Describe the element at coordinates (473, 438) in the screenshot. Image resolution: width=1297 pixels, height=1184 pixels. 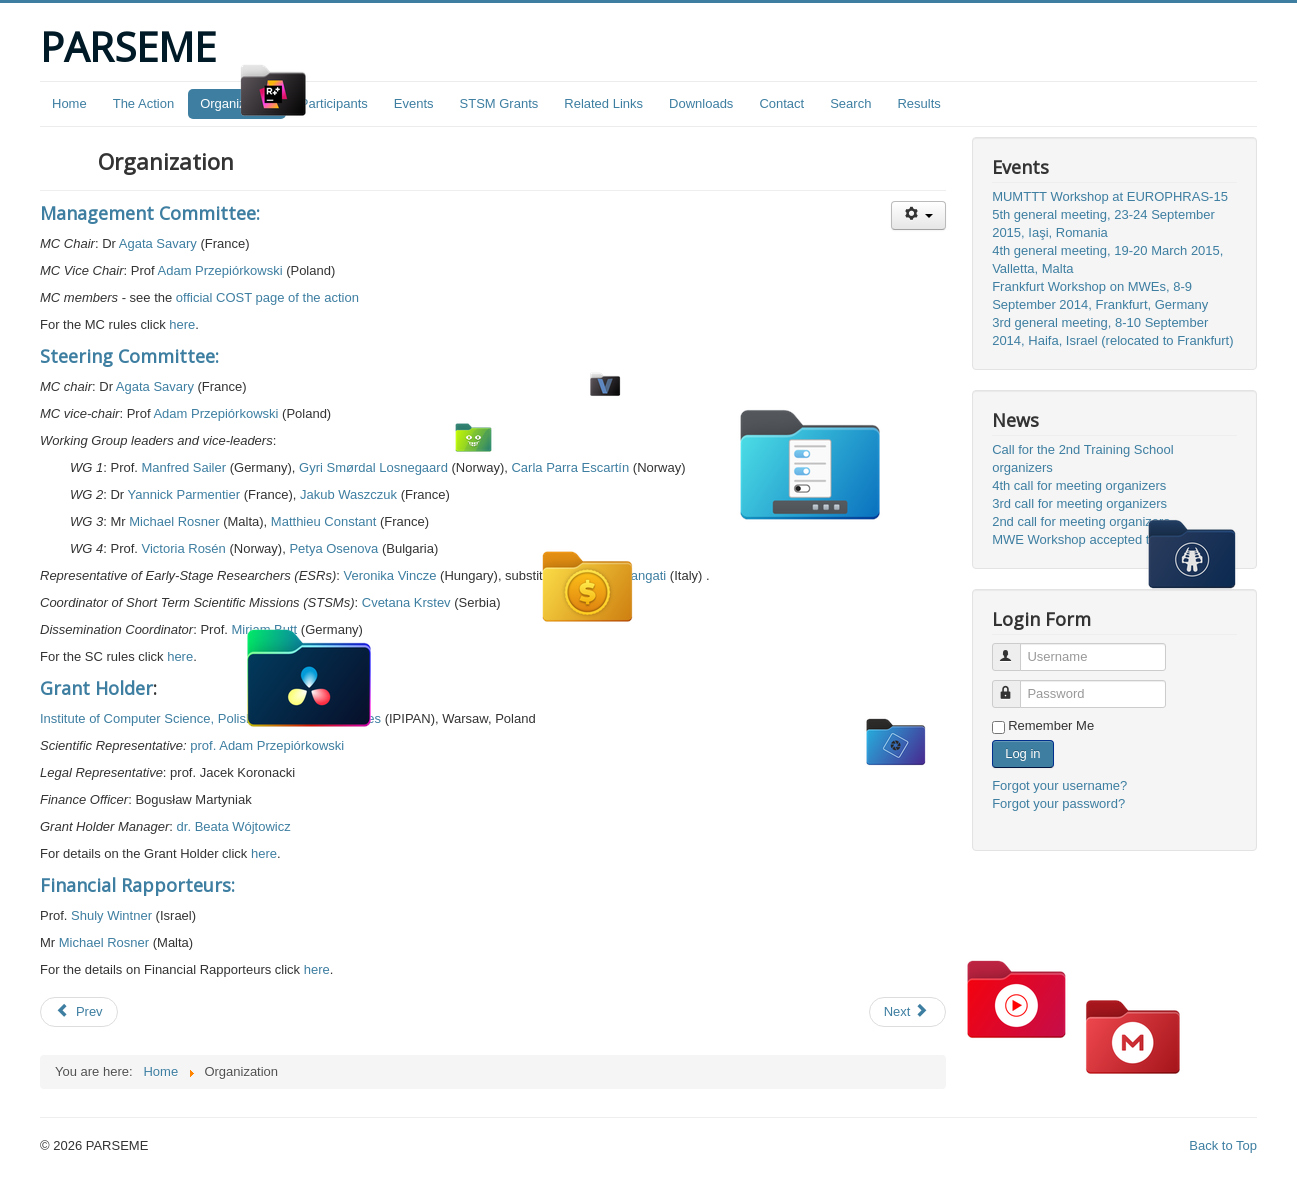
I see `open GameJolt games folder` at that location.